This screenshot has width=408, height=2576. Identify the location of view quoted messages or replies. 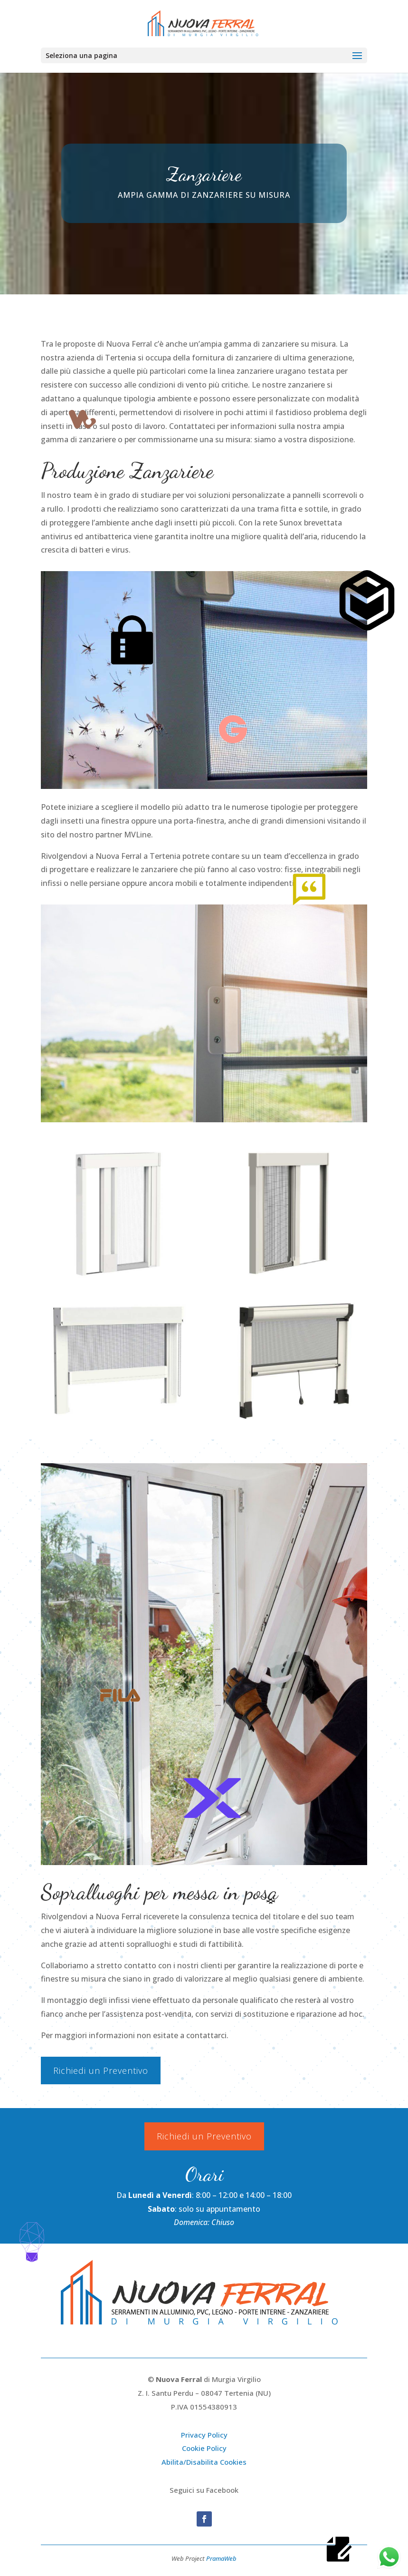
(309, 888).